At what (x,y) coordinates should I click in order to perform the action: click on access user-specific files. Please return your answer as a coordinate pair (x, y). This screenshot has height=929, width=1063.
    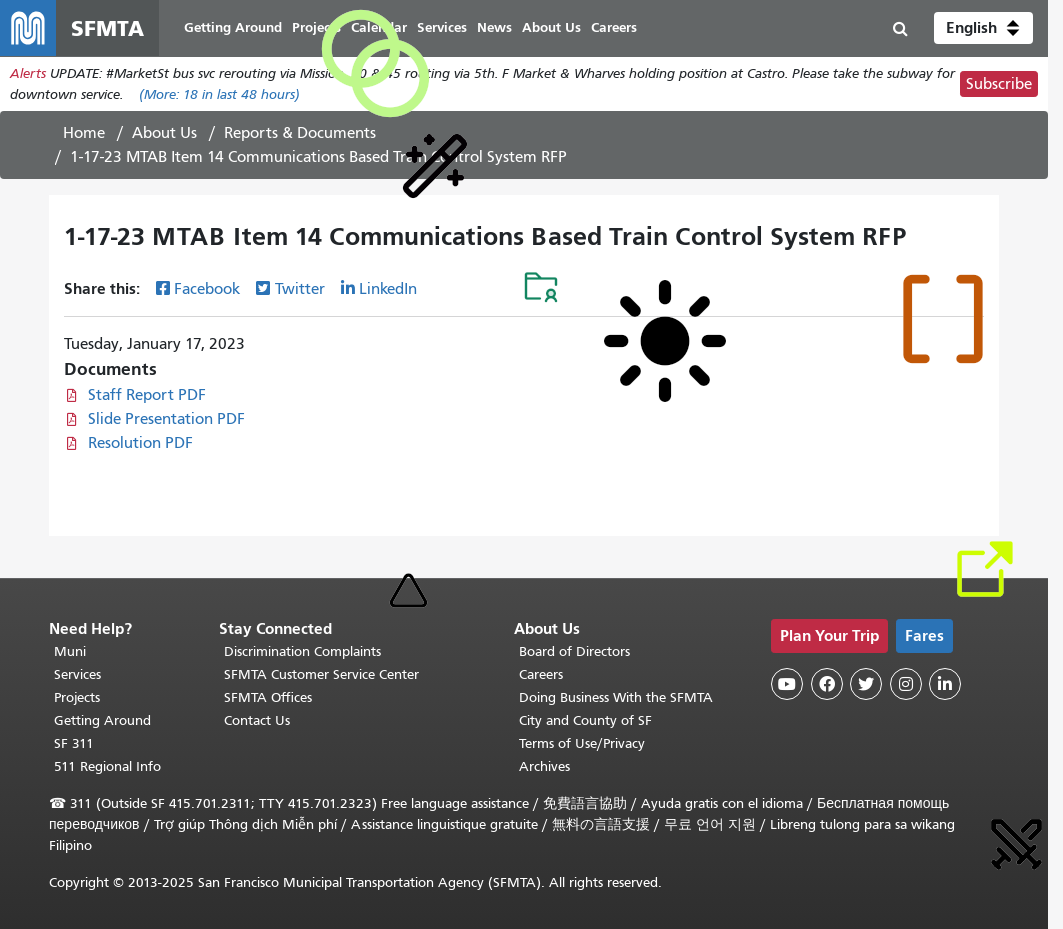
    Looking at the image, I should click on (541, 286).